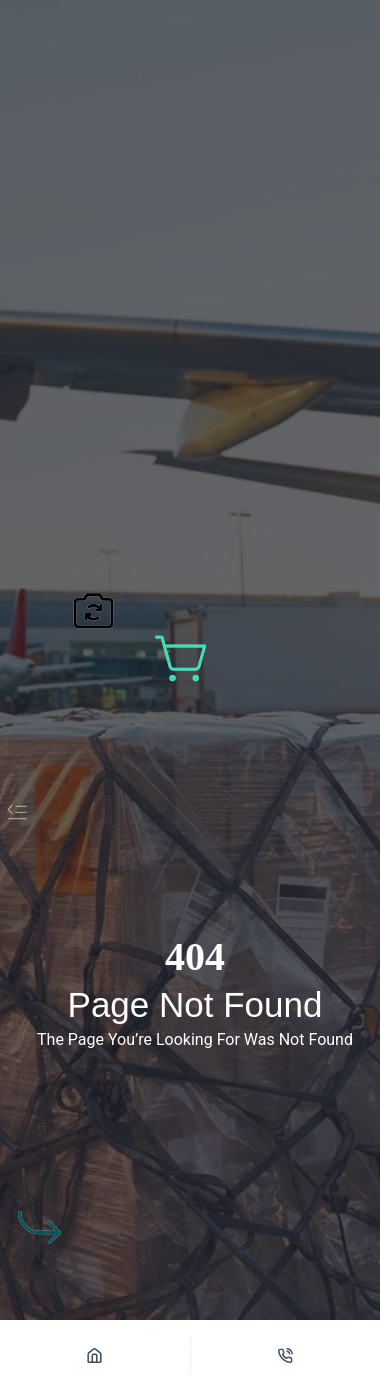 This screenshot has height=1390, width=380. What do you see at coordinates (93, 611) in the screenshot?
I see `switch between front and rear camera` at bounding box center [93, 611].